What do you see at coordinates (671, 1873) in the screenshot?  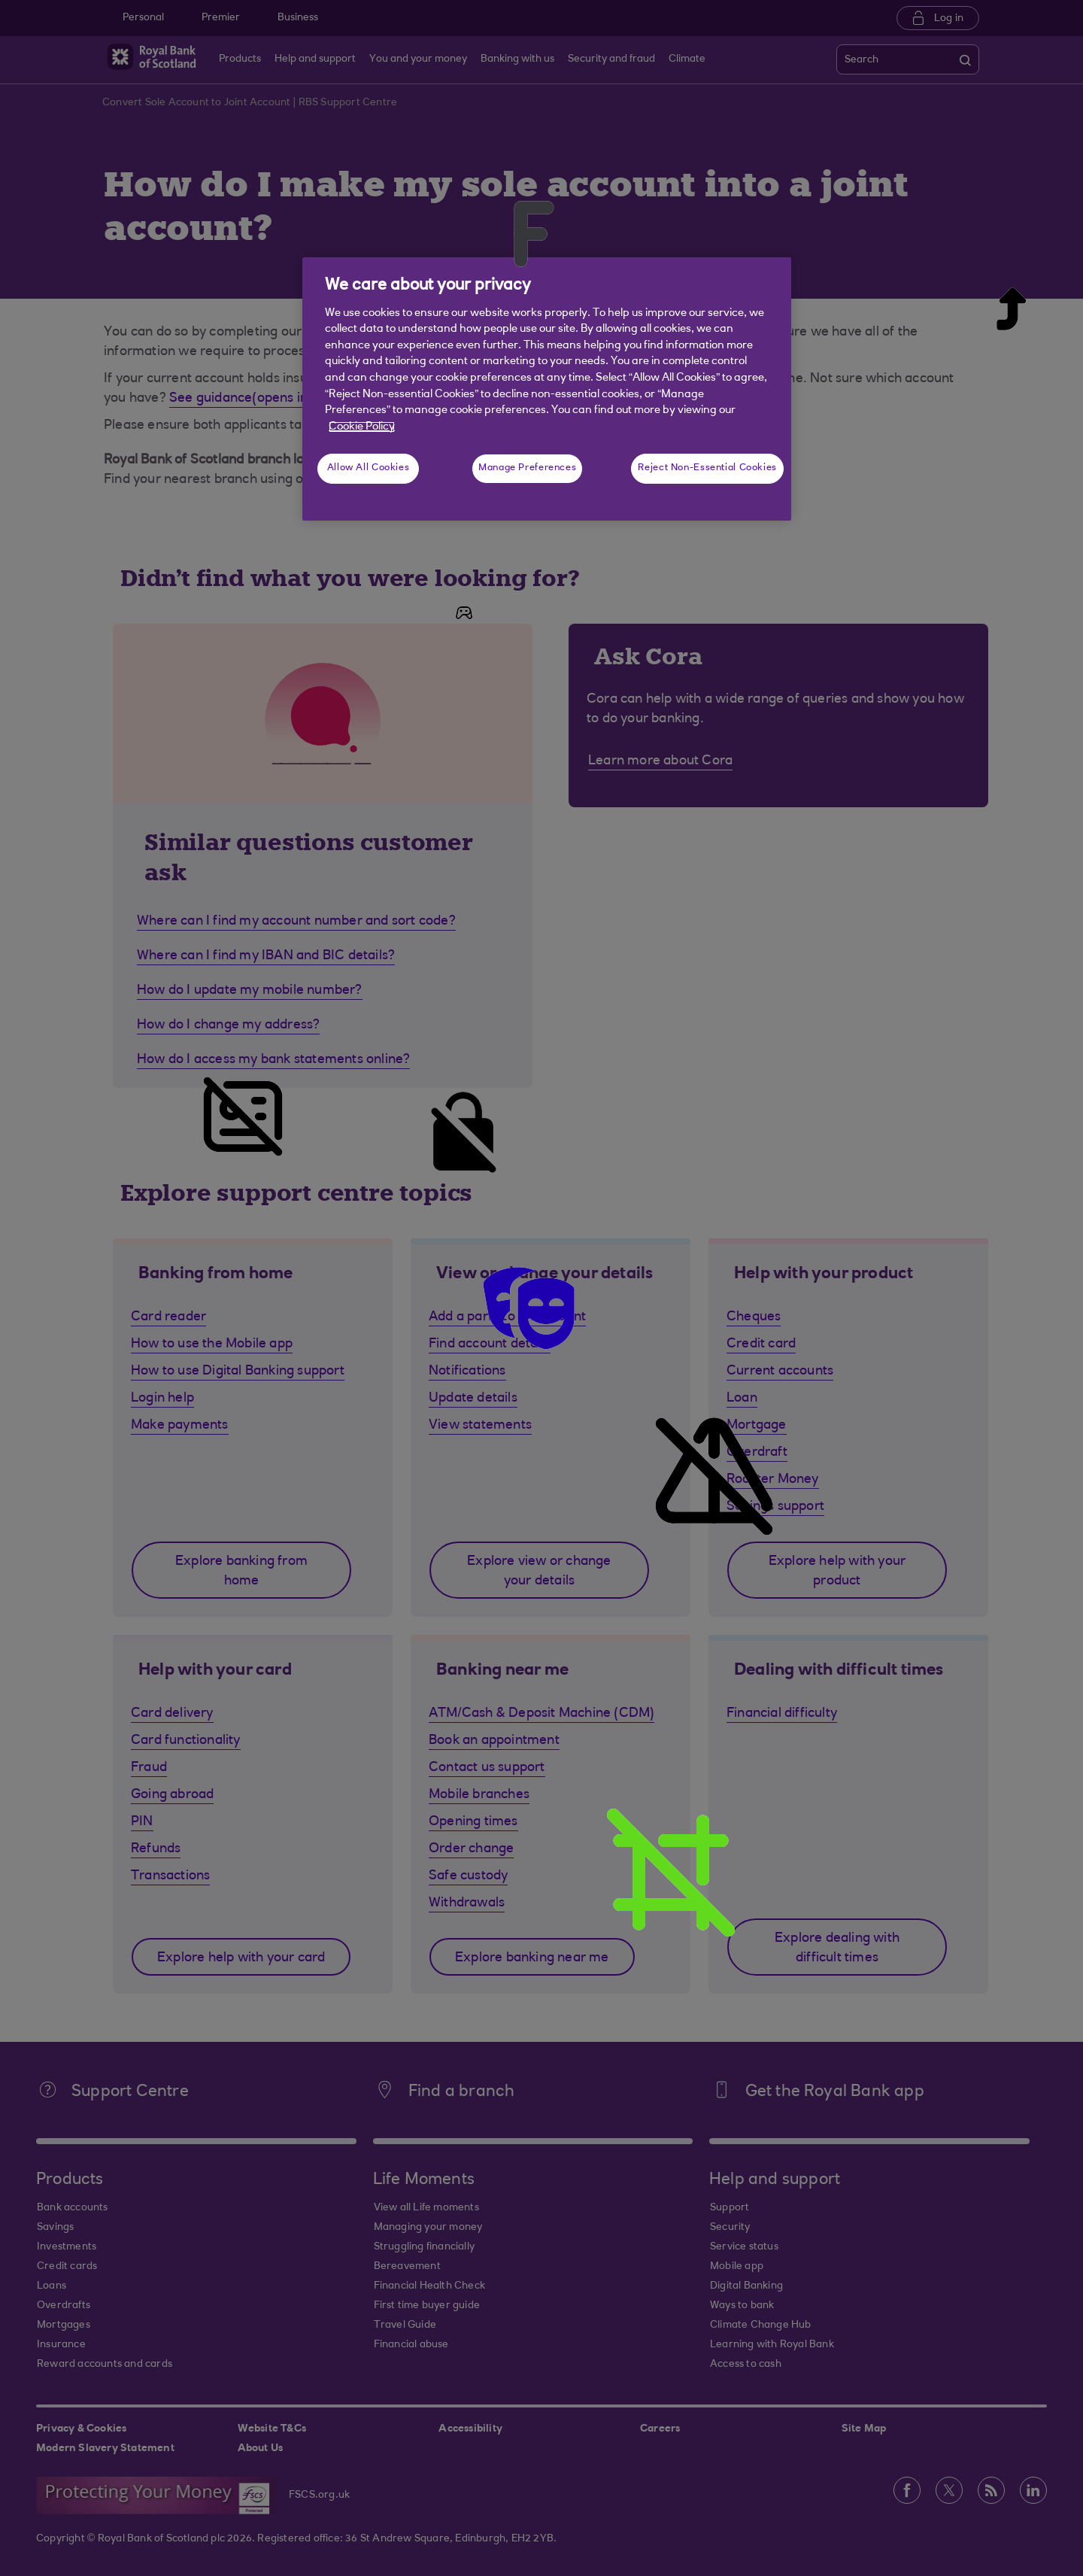 I see `disable frame or crop boundaries` at bounding box center [671, 1873].